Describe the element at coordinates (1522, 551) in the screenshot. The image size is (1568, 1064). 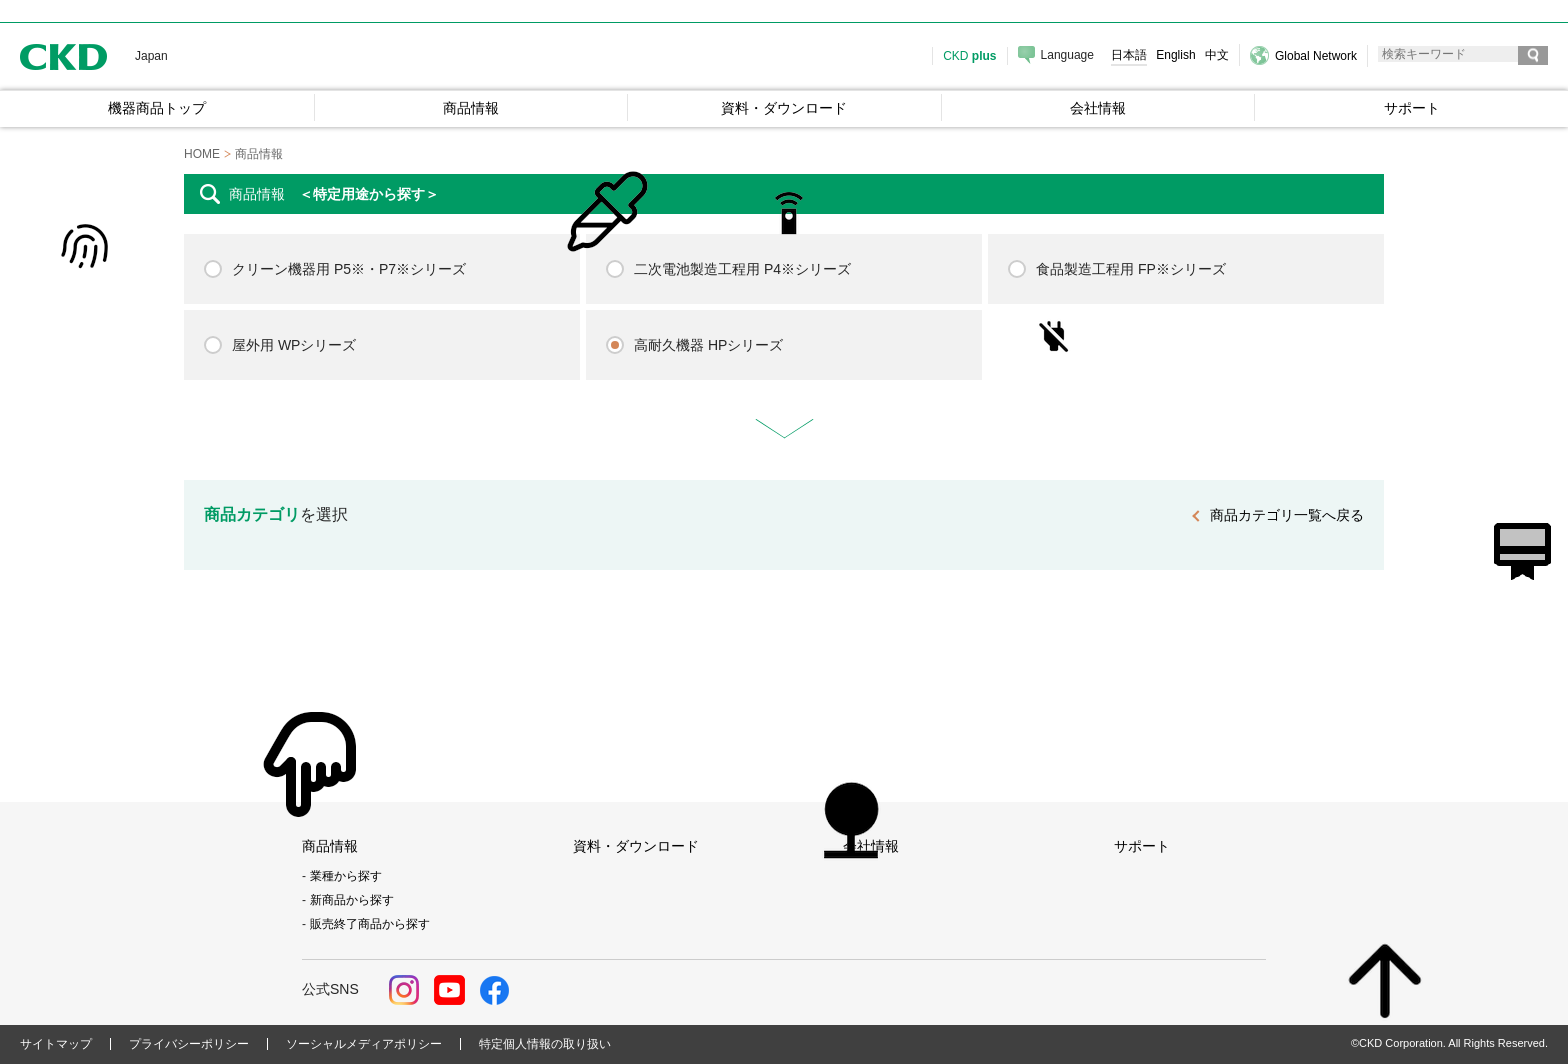
I see `view membership card details` at that location.